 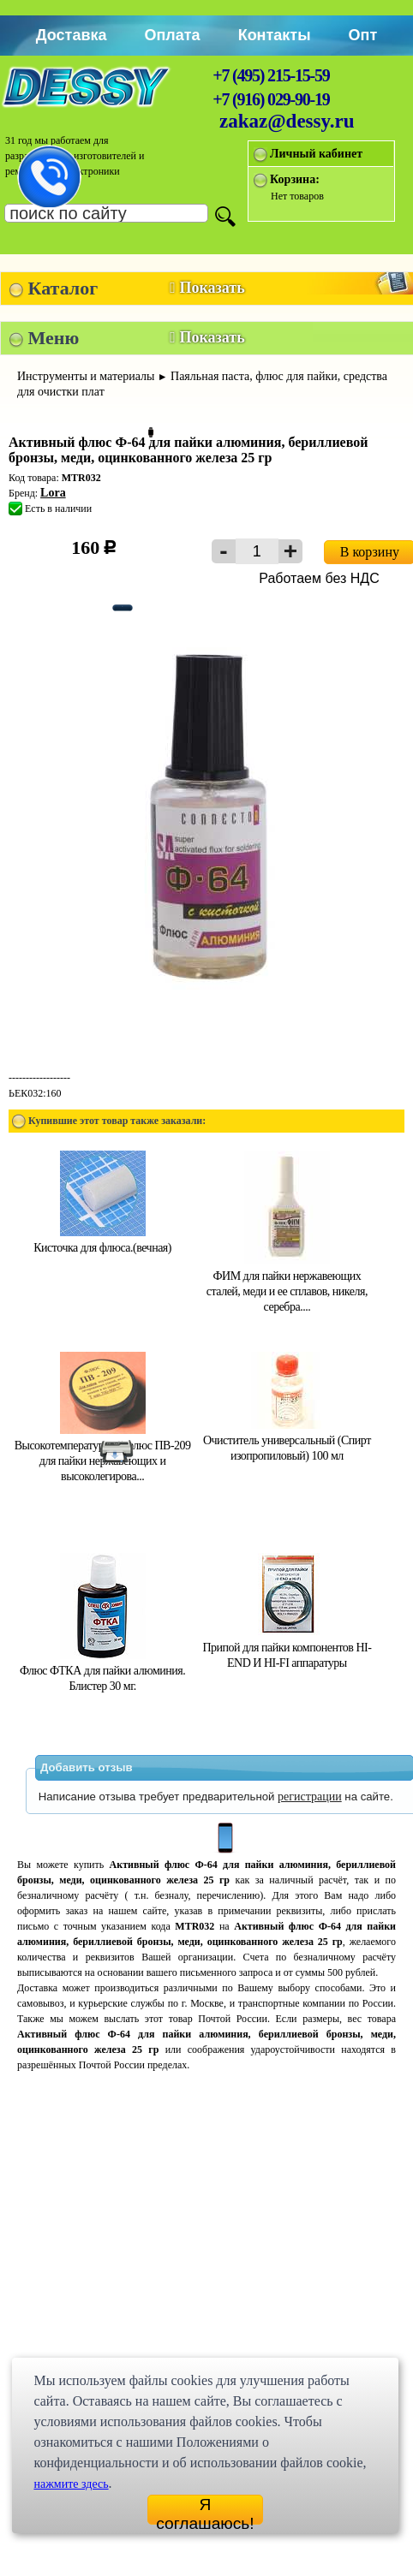 What do you see at coordinates (151, 432) in the screenshot?
I see `apple watch series 3 device identifier` at bounding box center [151, 432].